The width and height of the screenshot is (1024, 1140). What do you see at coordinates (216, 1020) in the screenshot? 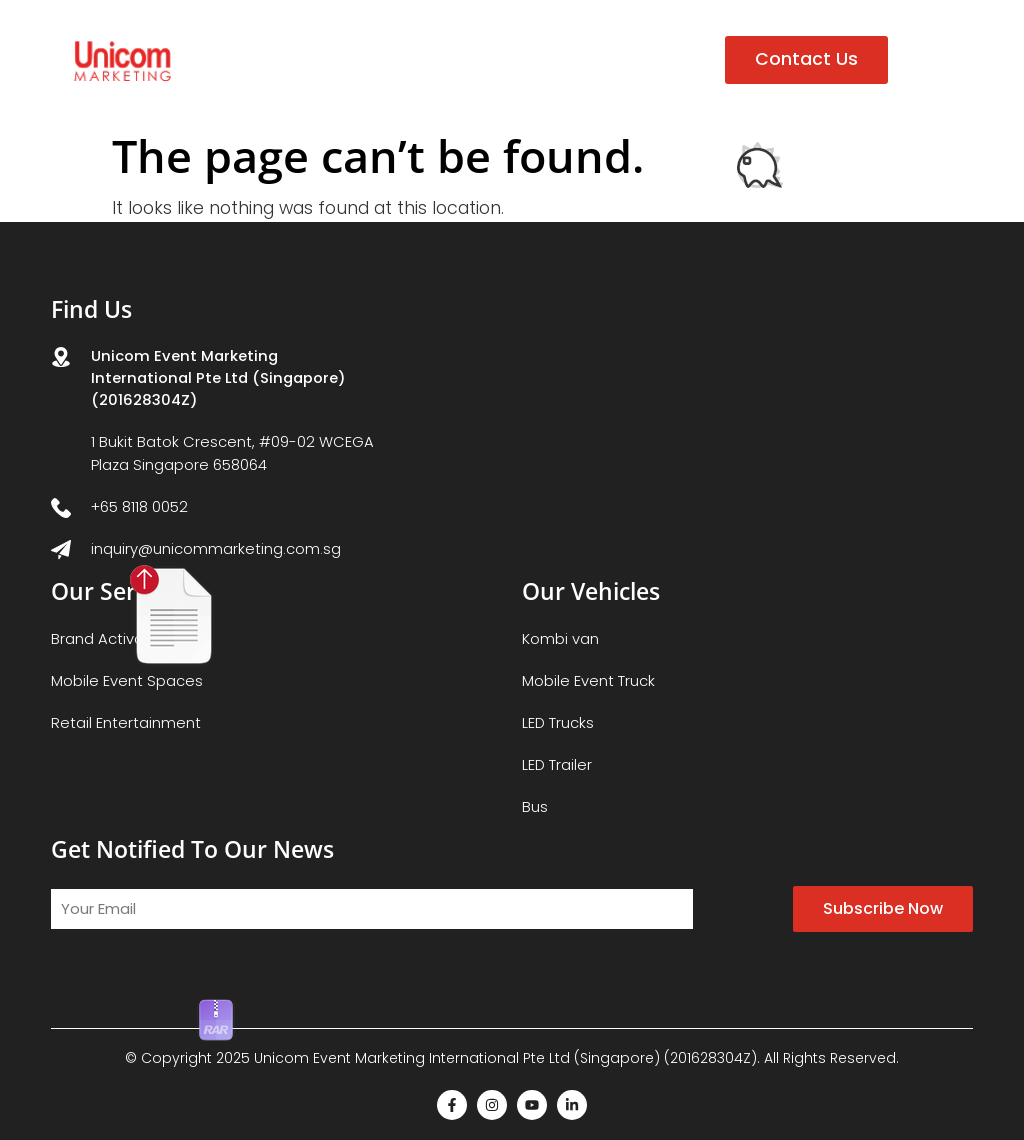
I see `a compressed RAR archive file` at bounding box center [216, 1020].